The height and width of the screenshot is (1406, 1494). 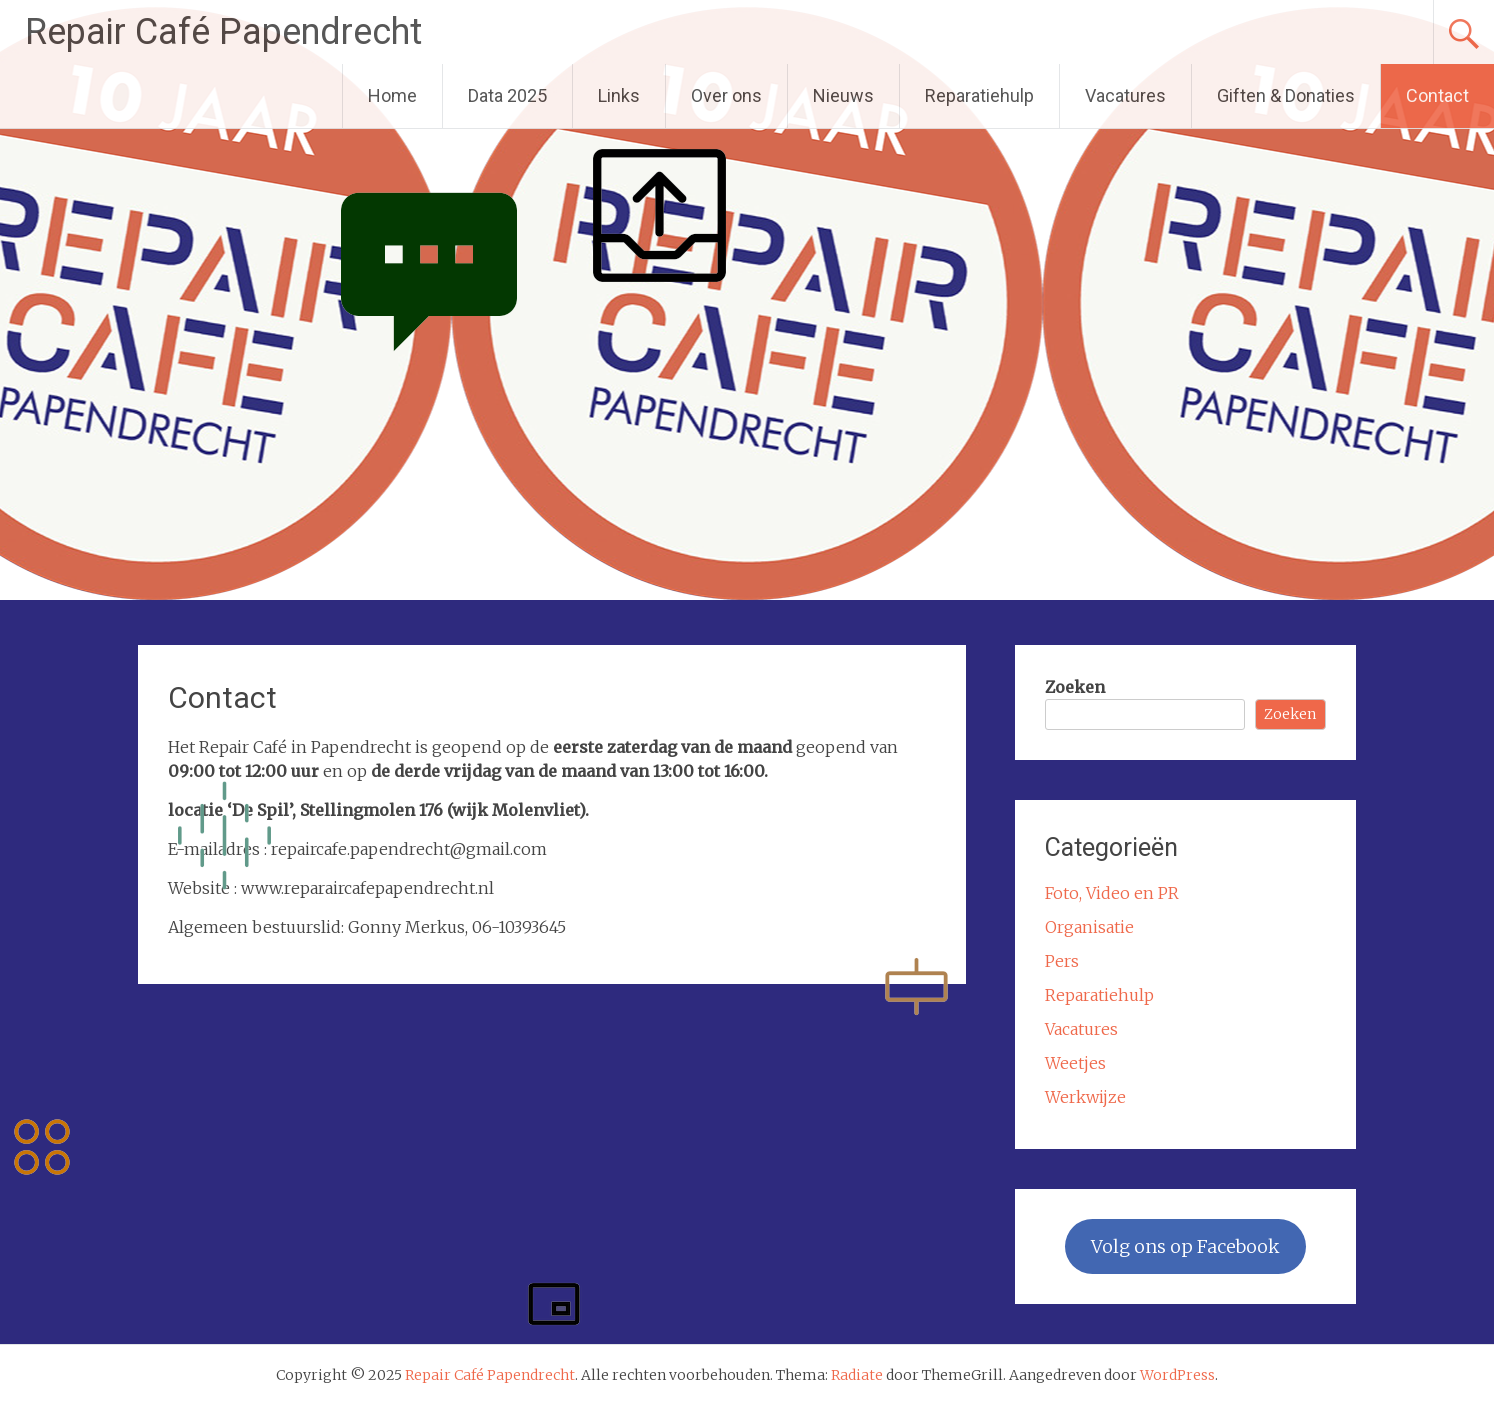 What do you see at coordinates (42, 1147) in the screenshot?
I see `open the app drawer or launcher` at bounding box center [42, 1147].